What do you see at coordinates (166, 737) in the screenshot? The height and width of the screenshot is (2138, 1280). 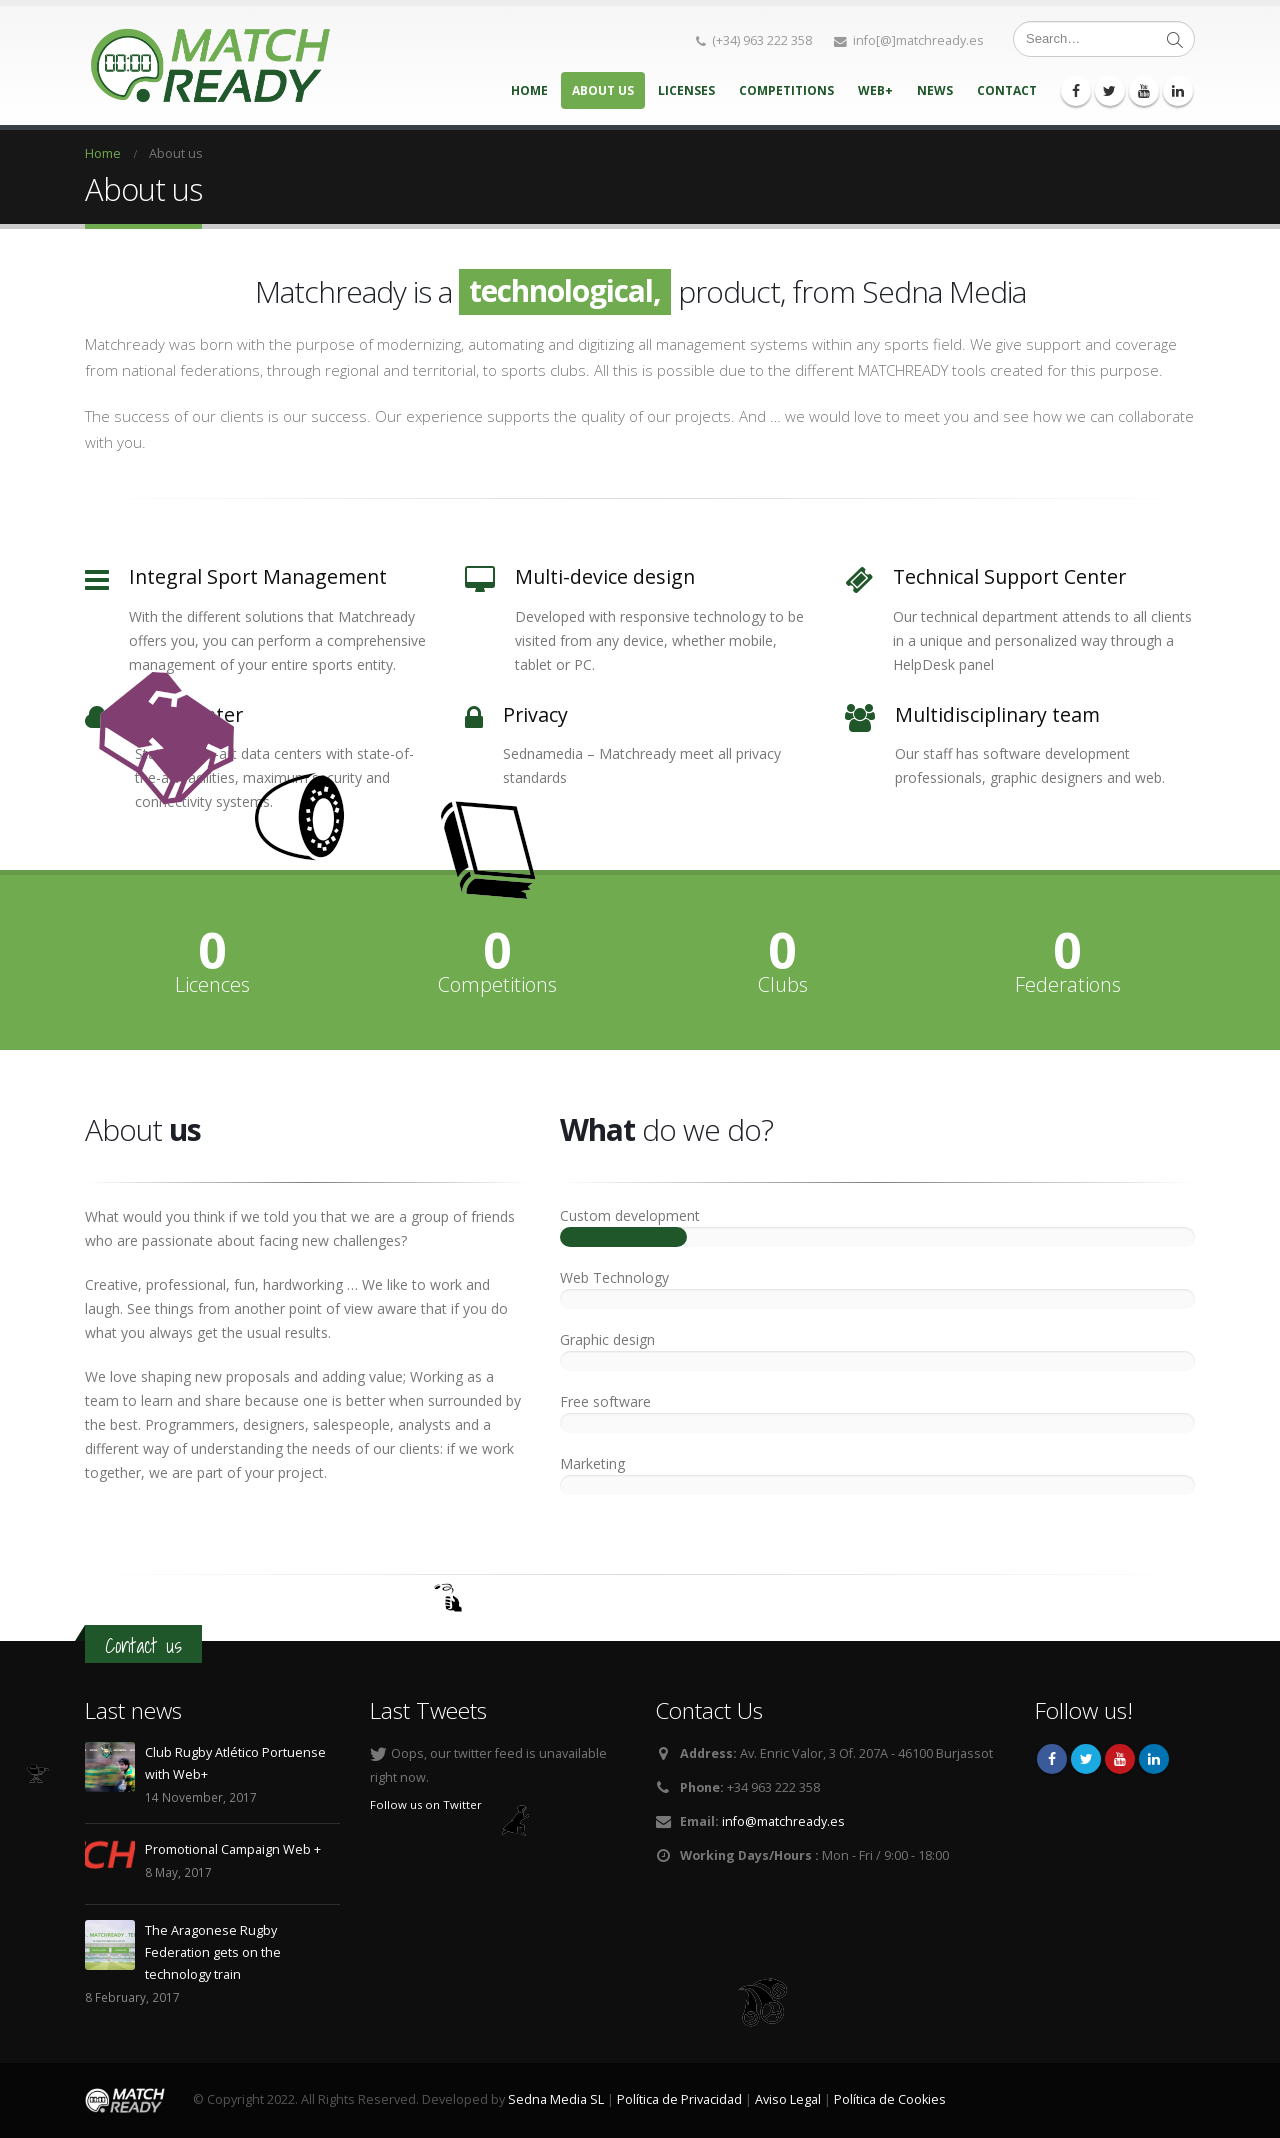 I see `view ancient artifacts or relics in inventory` at bounding box center [166, 737].